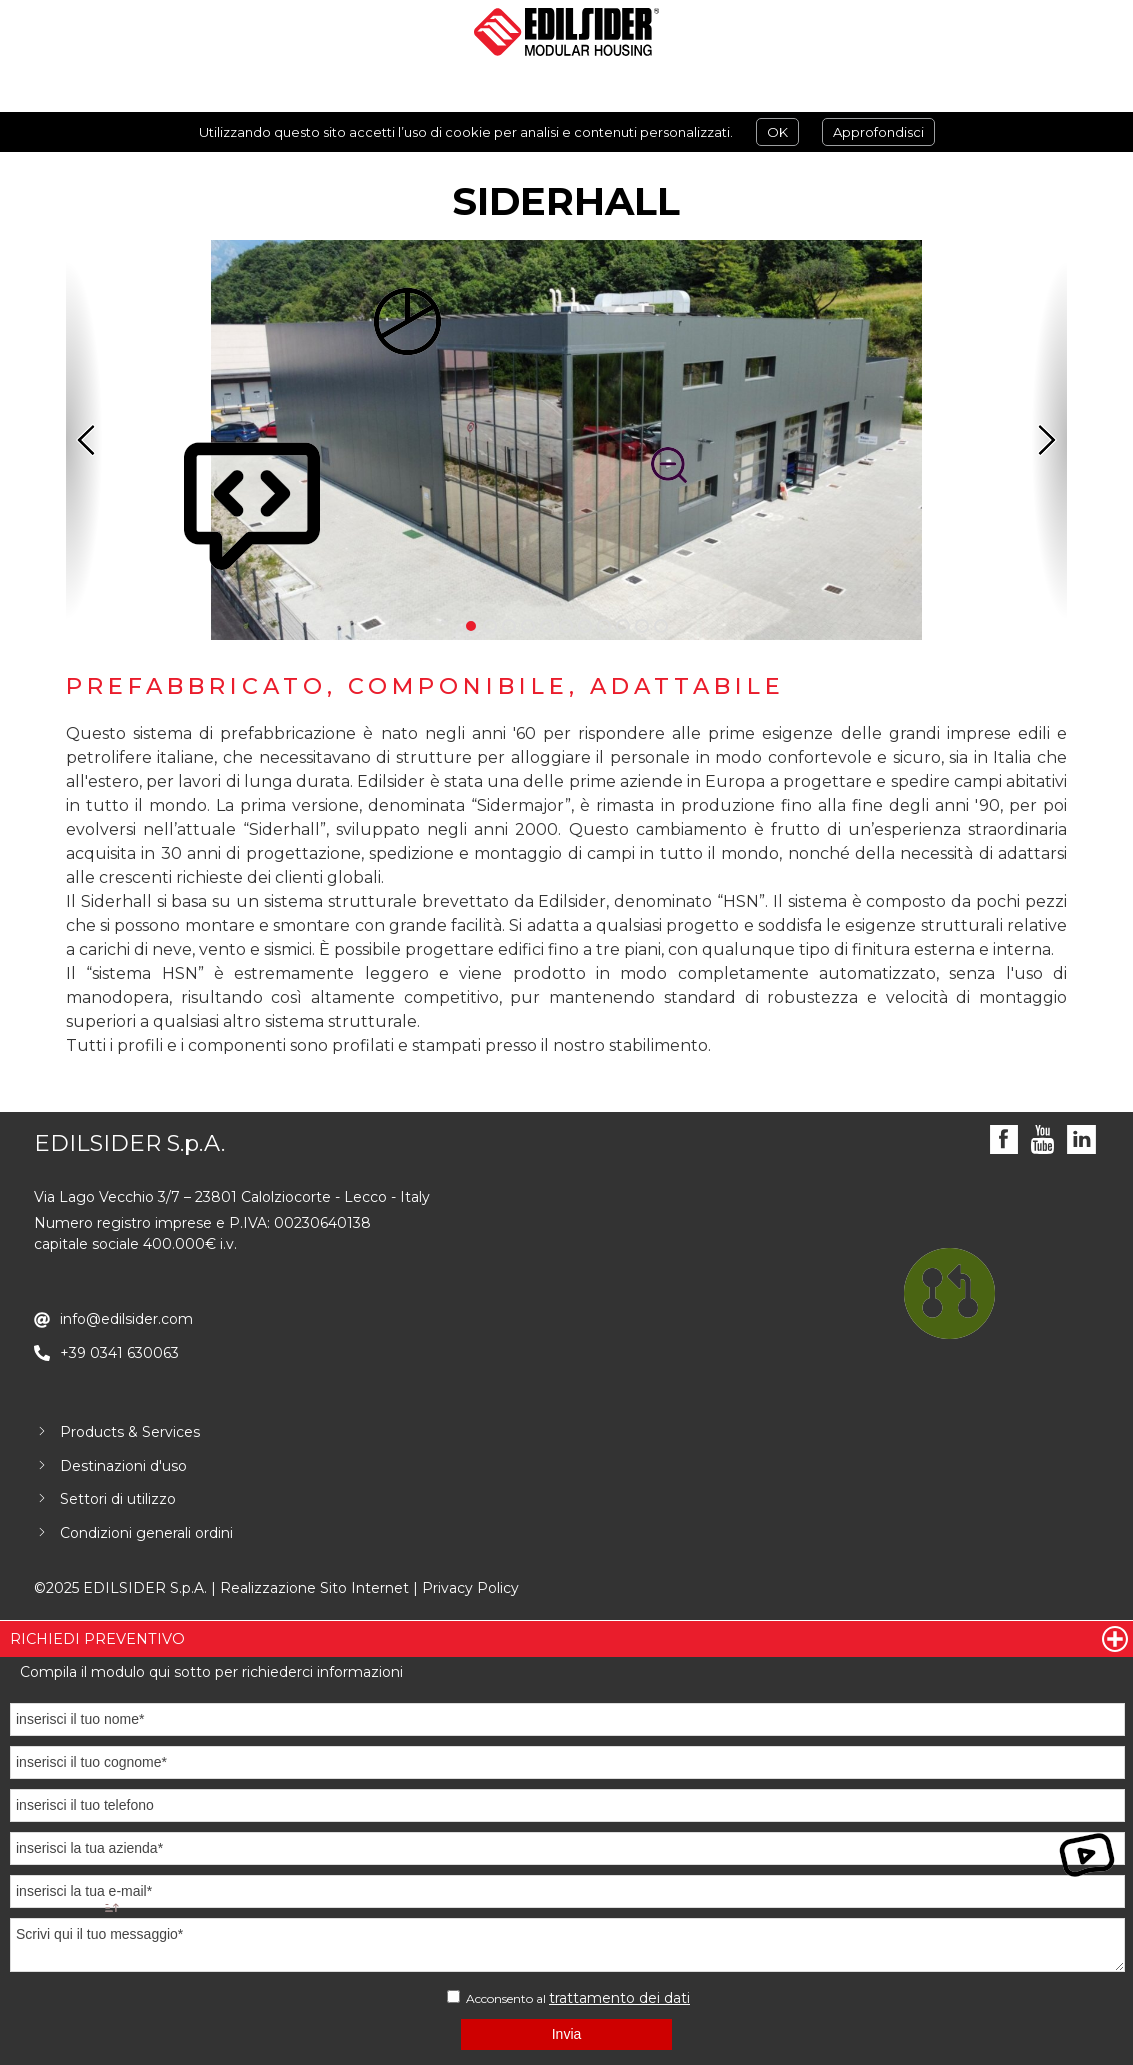 Image resolution: width=1133 pixels, height=2065 pixels. Describe the element at coordinates (112, 1908) in the screenshot. I see `sort items in ascending order` at that location.